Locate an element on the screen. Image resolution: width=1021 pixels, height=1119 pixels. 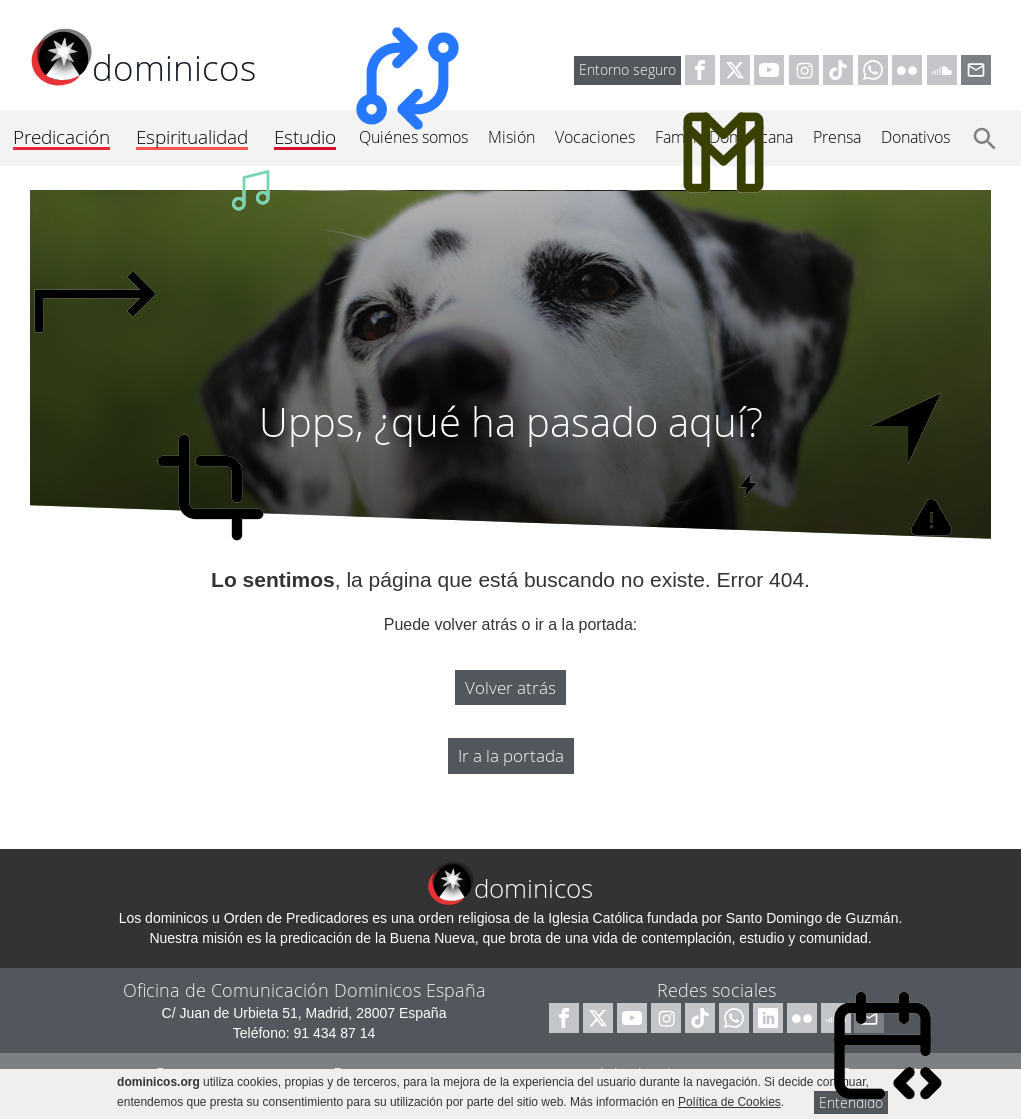
open Gmail app is located at coordinates (723, 152).